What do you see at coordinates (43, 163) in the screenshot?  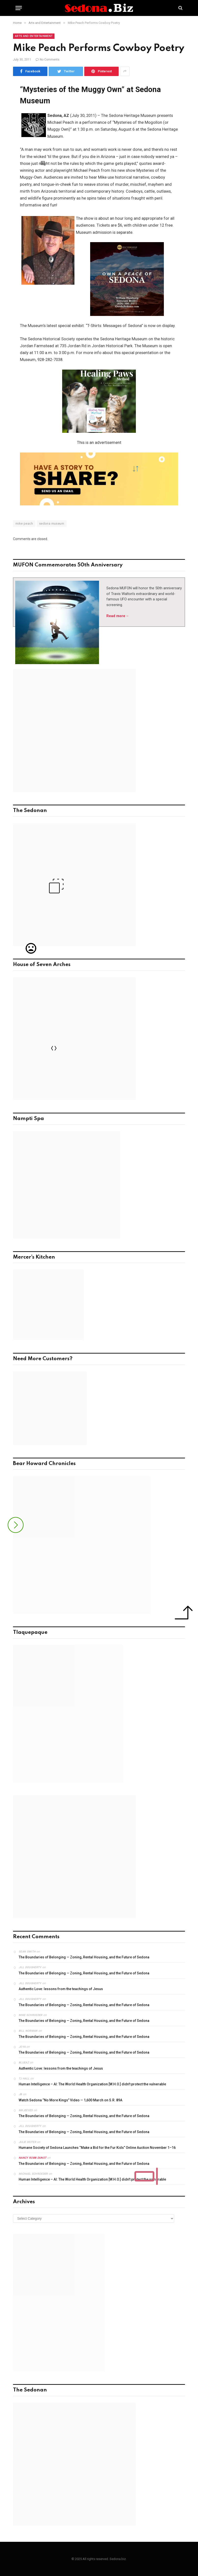 I see `connect with LinkedIn` at bounding box center [43, 163].